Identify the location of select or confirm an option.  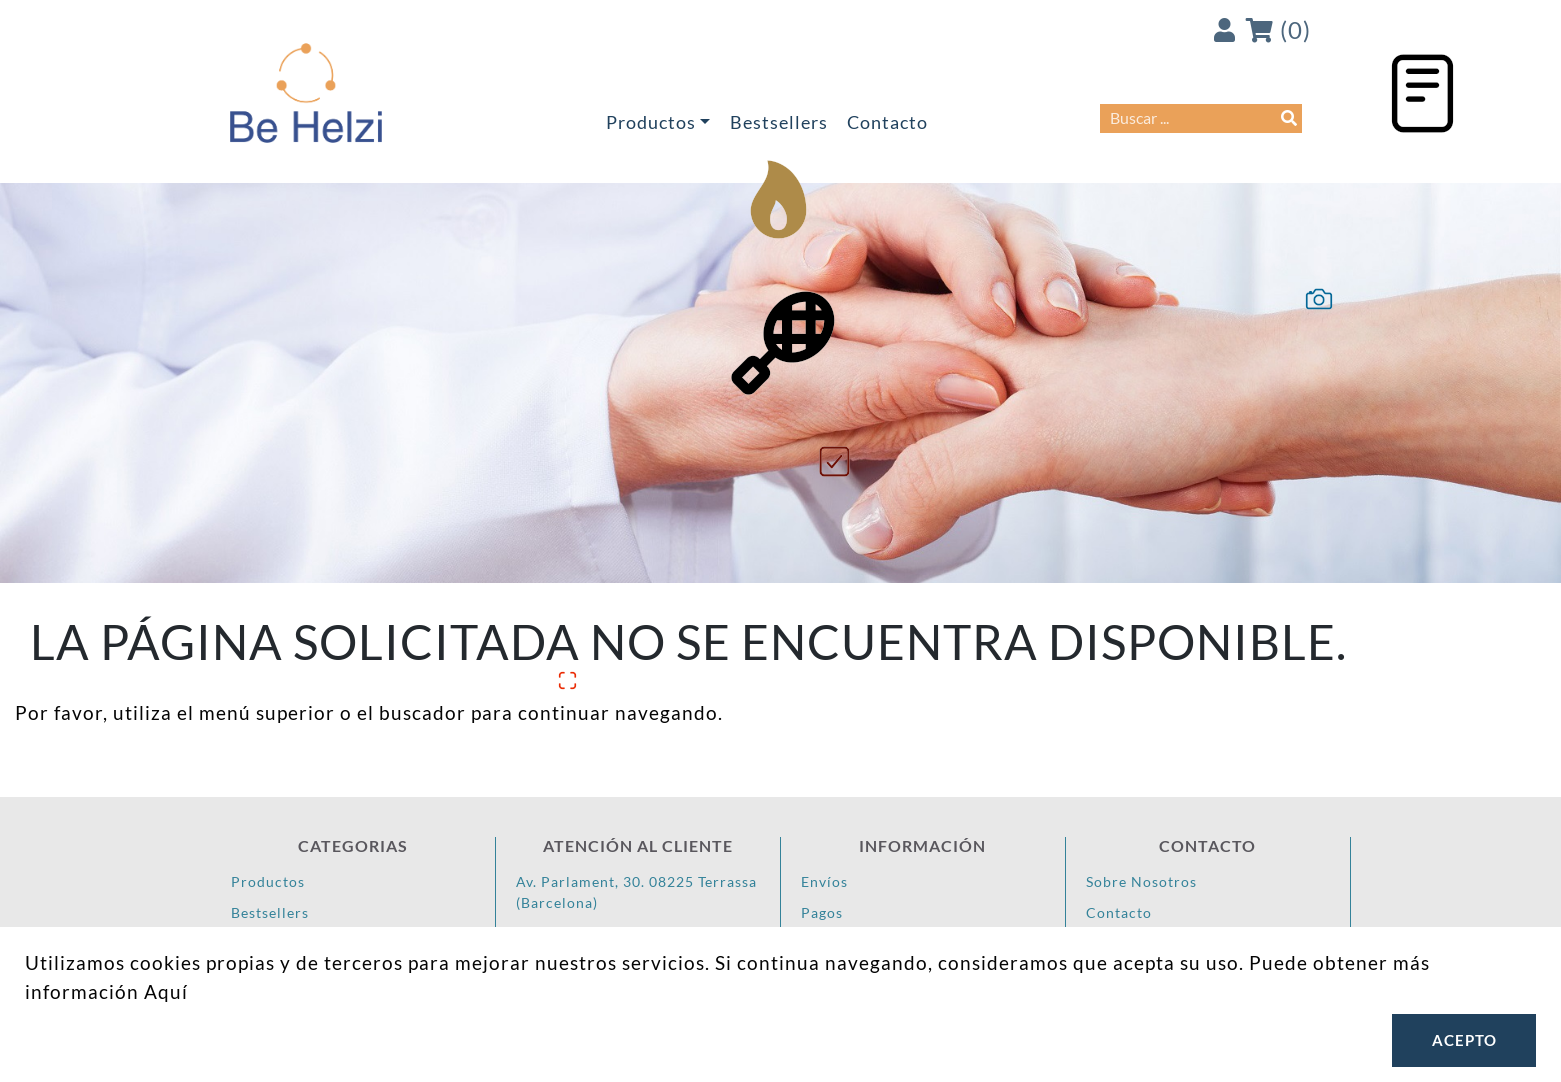
(834, 461).